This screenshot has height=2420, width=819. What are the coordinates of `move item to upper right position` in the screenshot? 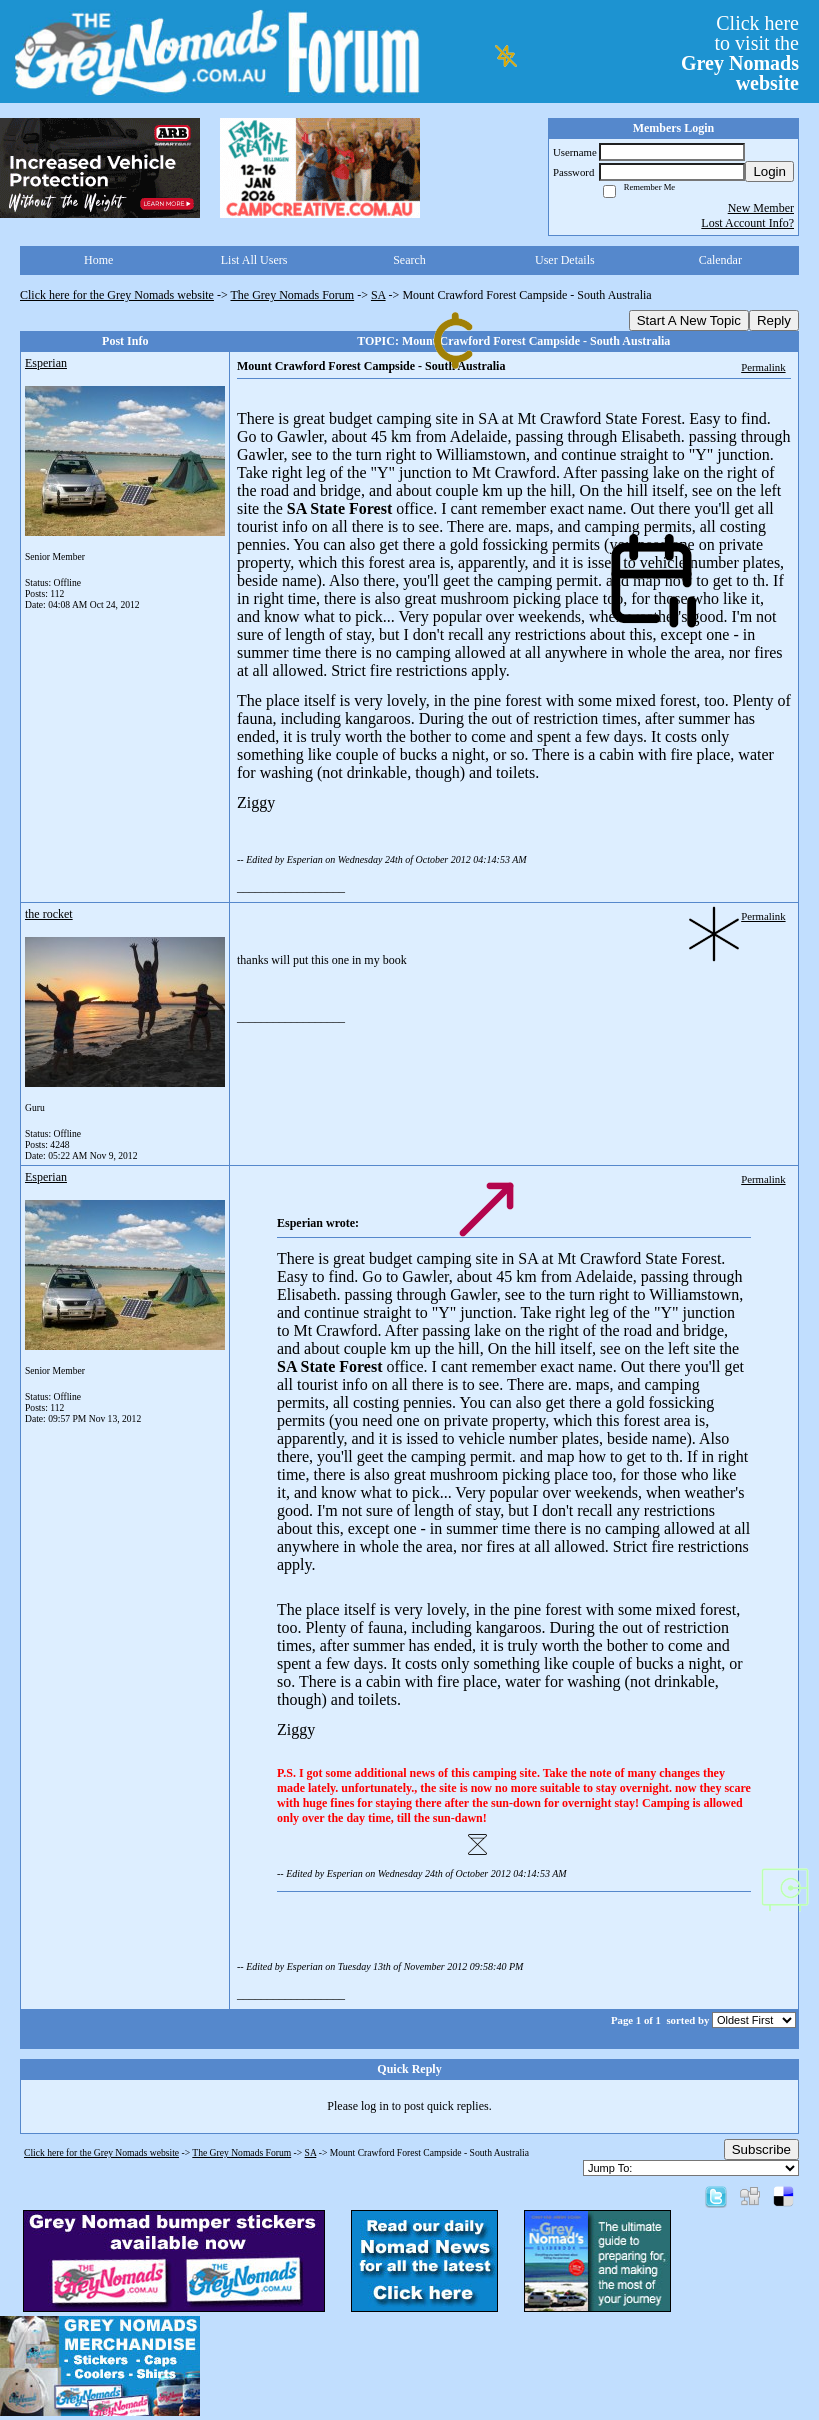 It's located at (486, 1209).